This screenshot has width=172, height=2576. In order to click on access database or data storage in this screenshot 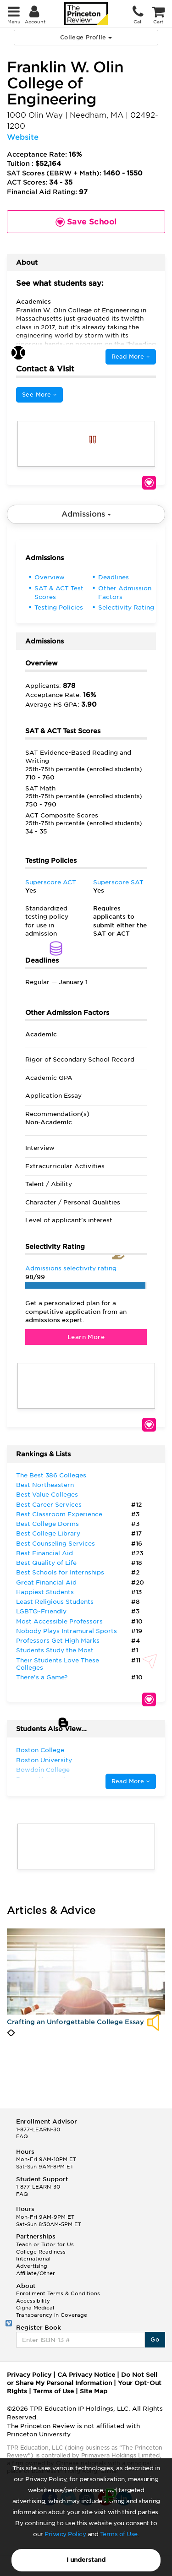, I will do `click(56, 948)`.